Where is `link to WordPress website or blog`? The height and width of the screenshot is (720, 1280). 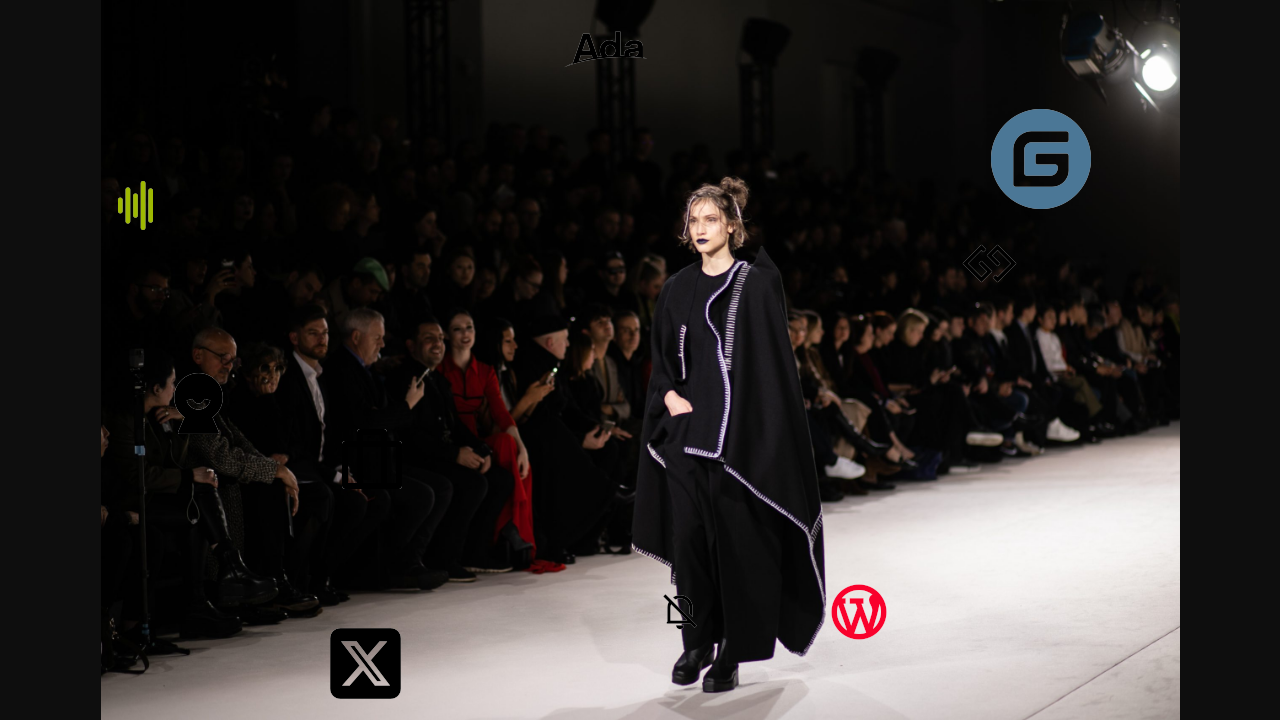
link to WordPress website or blog is located at coordinates (859, 612).